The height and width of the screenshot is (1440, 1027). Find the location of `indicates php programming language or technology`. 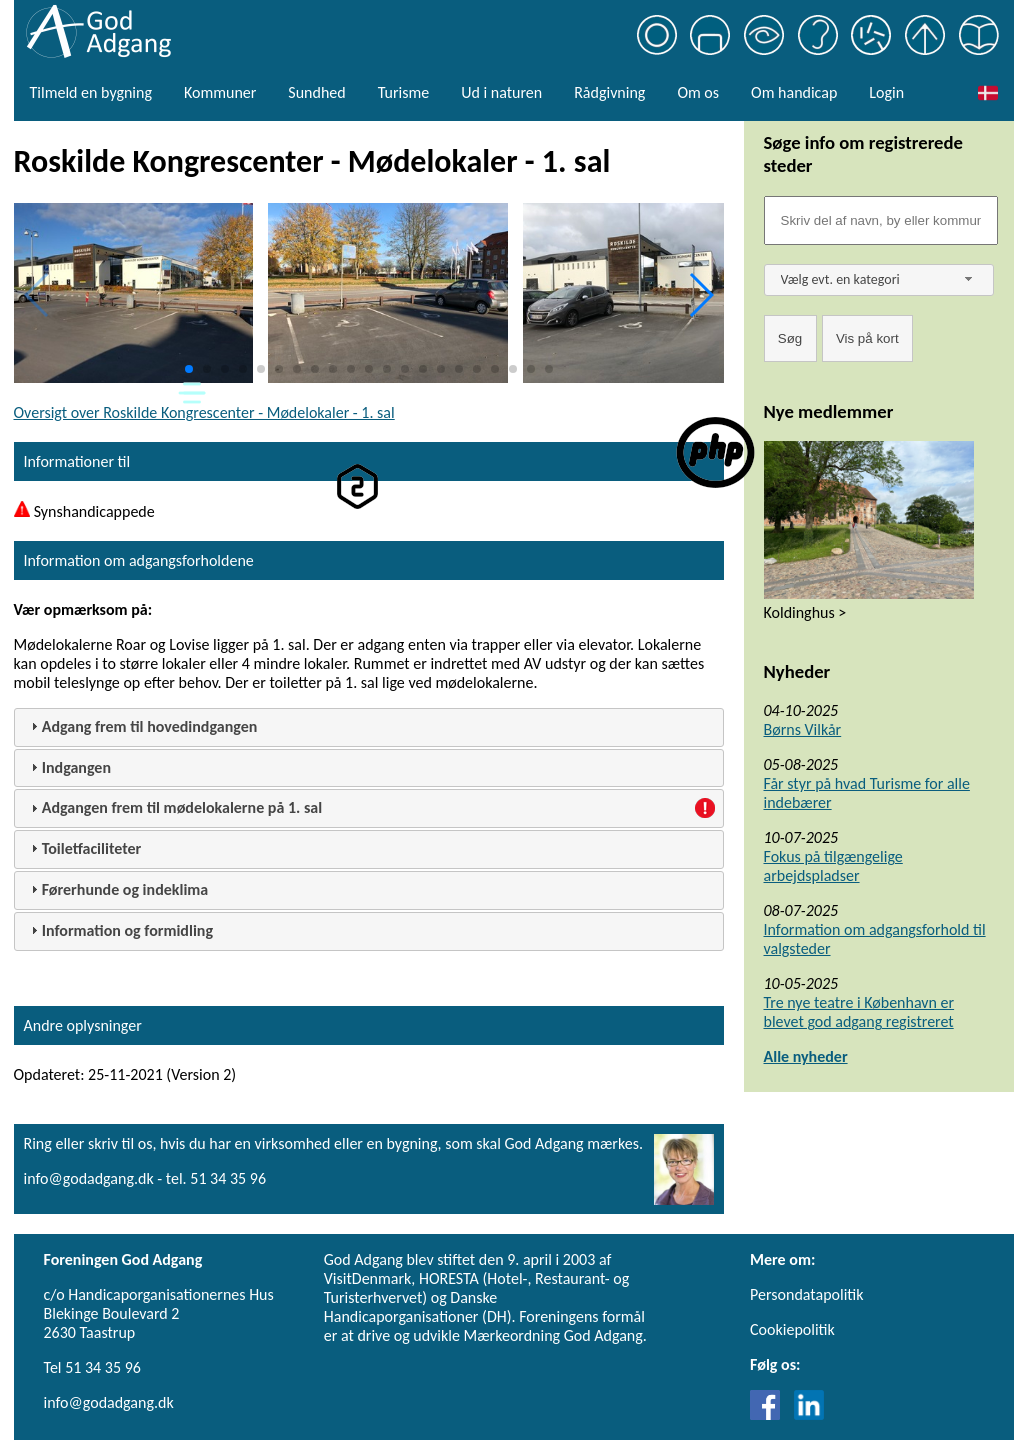

indicates php programming language or technology is located at coordinates (715, 452).